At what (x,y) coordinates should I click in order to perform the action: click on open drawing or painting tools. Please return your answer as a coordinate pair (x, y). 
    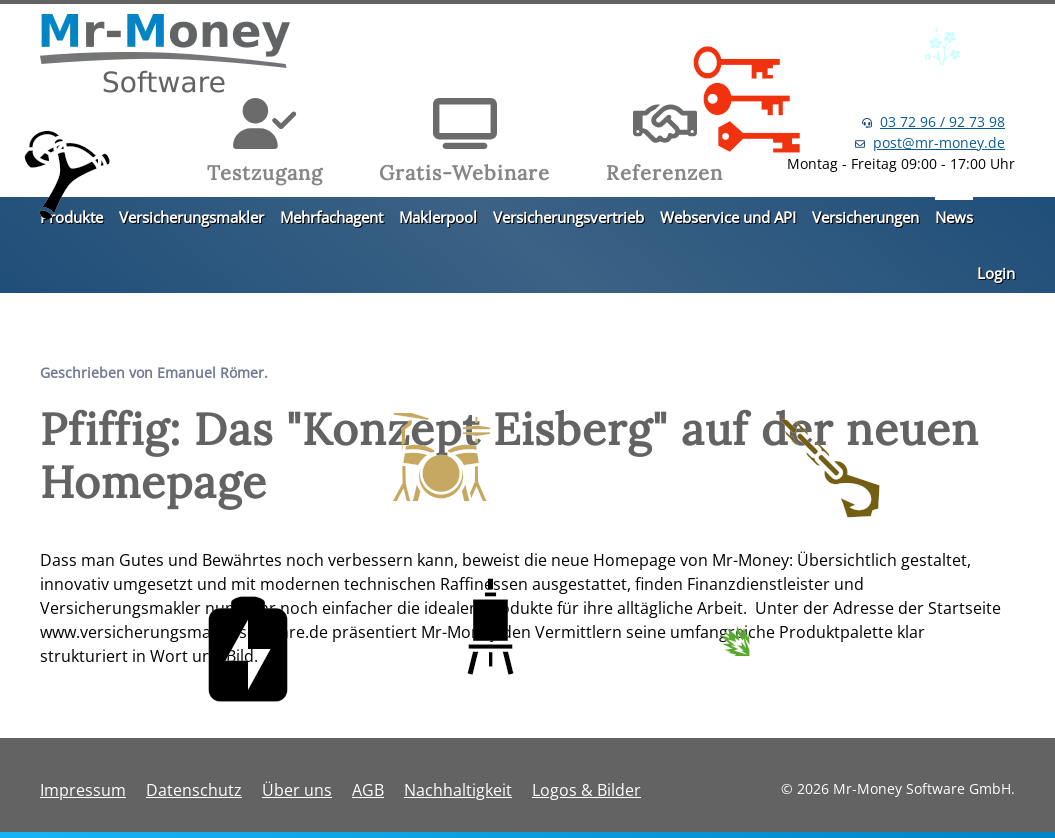
    Looking at the image, I should click on (490, 626).